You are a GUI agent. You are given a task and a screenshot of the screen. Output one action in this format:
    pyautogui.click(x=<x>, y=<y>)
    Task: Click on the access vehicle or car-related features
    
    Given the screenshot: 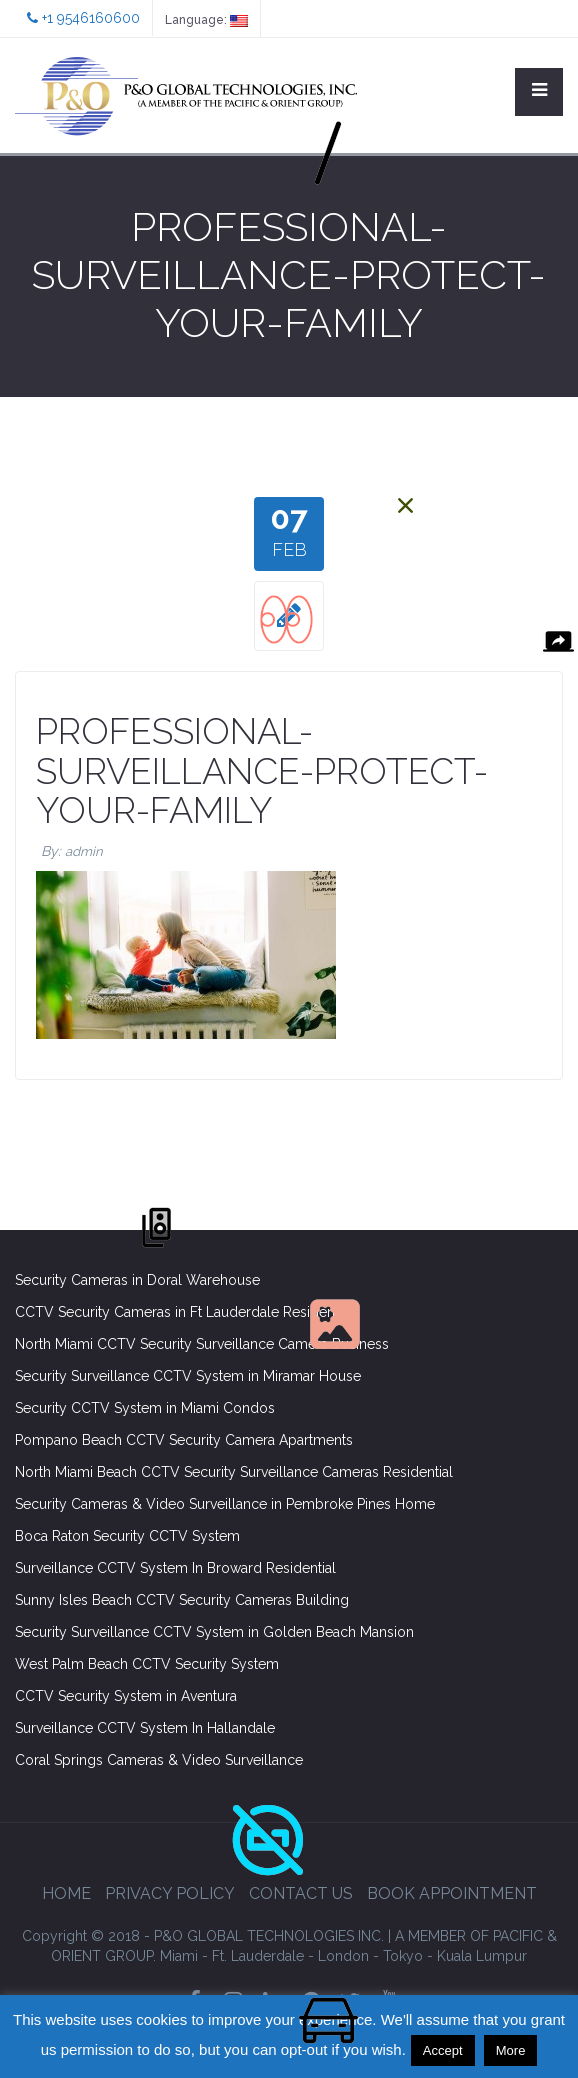 What is the action you would take?
    pyautogui.click(x=328, y=2021)
    